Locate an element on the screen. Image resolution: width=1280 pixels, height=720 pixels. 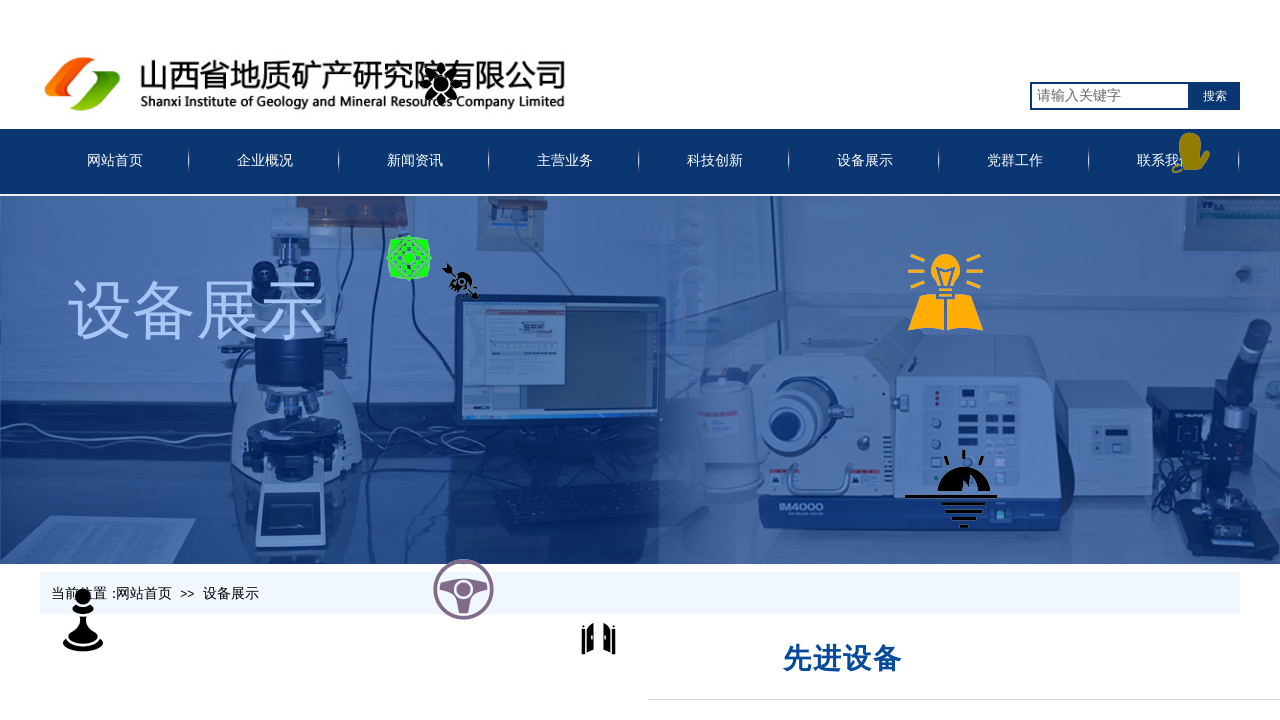
access cooking or recipe features is located at coordinates (1191, 152).